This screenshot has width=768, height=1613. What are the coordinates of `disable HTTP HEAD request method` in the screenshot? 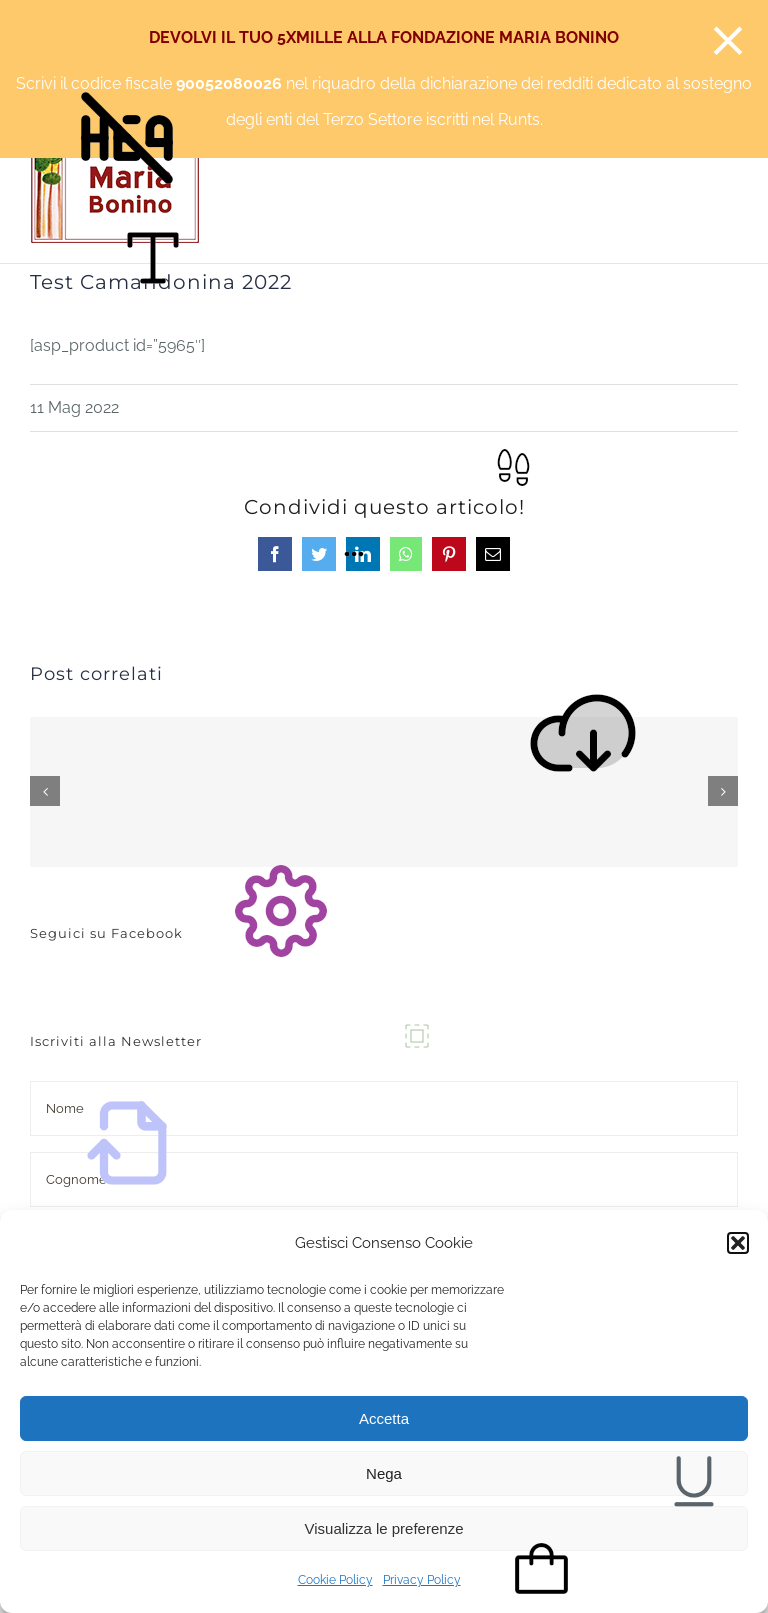 It's located at (127, 138).